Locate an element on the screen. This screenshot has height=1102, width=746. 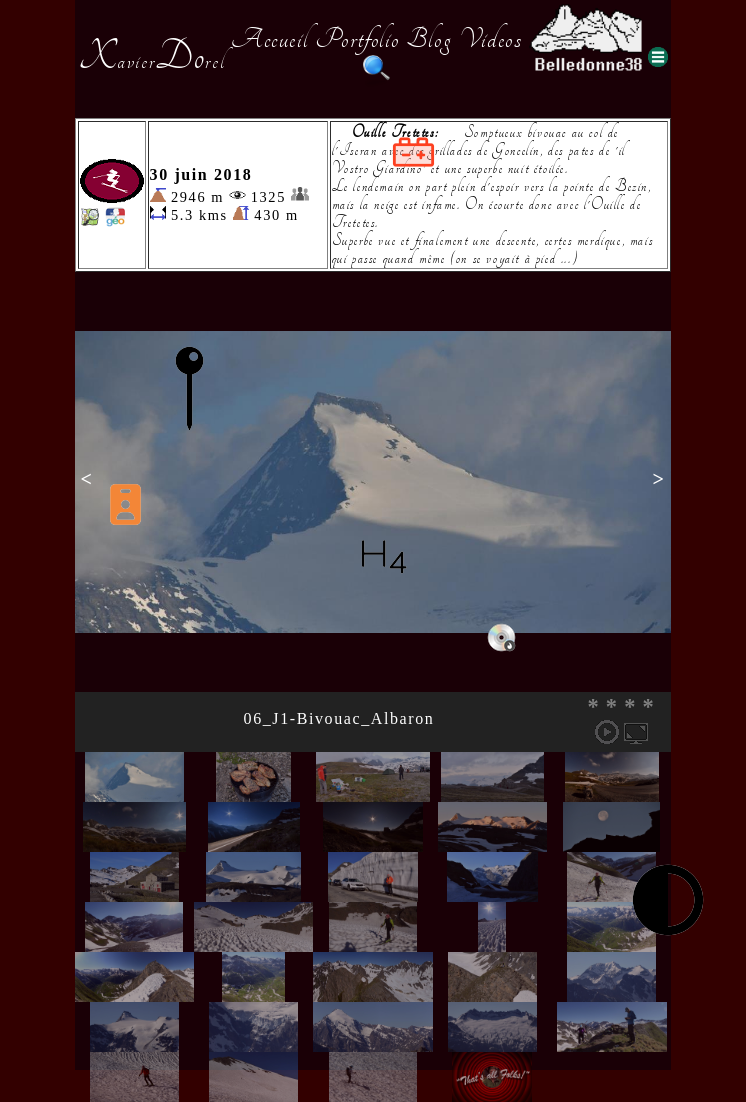
format text as heading level 4 is located at coordinates (381, 556).